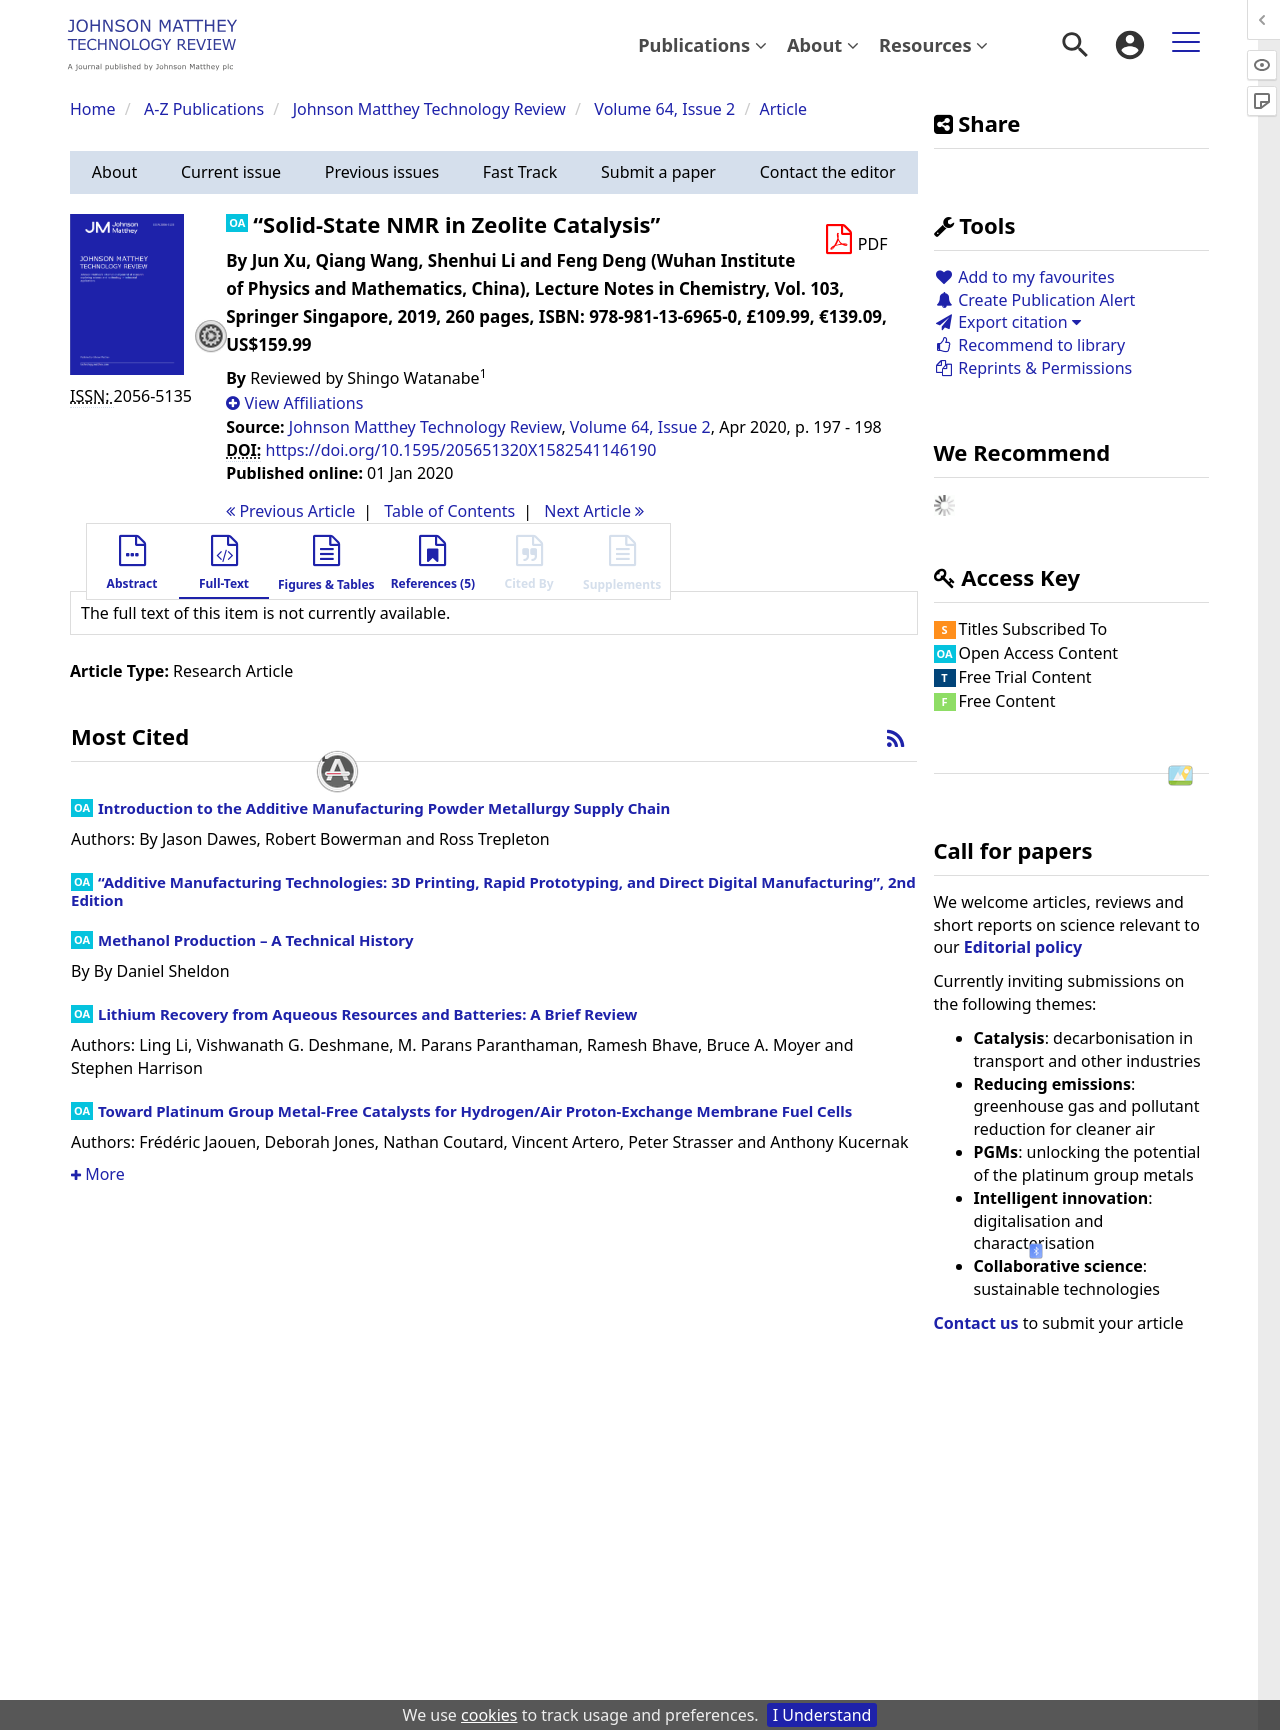  What do you see at coordinates (337, 771) in the screenshot?
I see `open software updater application` at bounding box center [337, 771].